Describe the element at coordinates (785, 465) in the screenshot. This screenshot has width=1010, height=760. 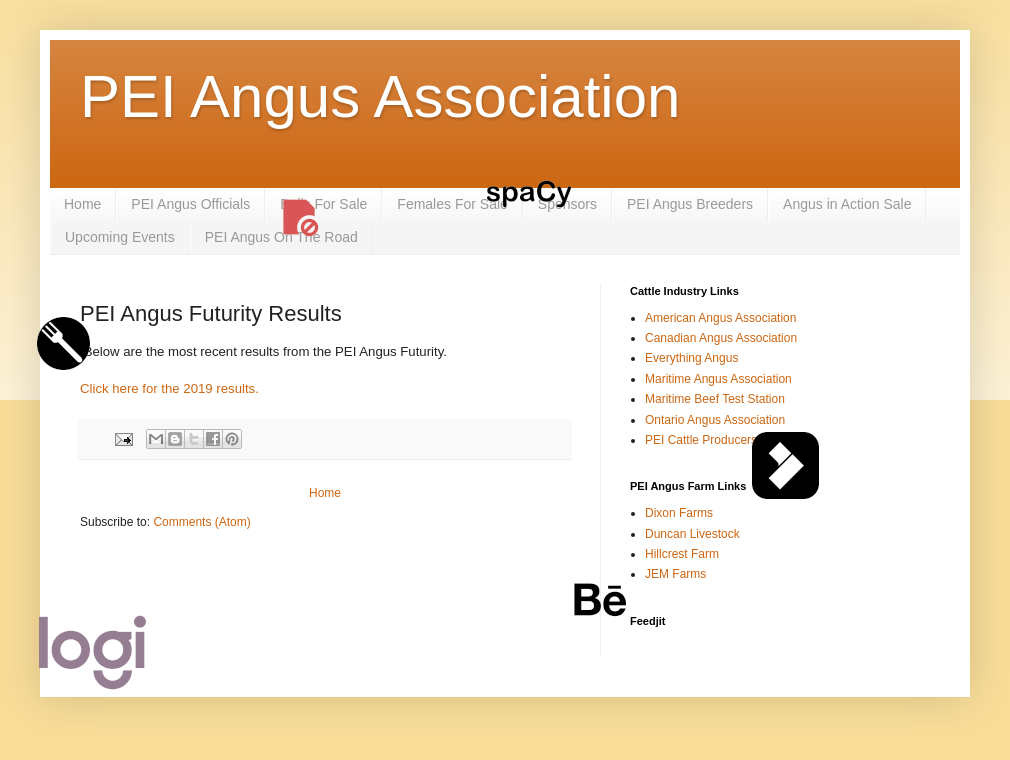
I see `open wondershare filmora video editor` at that location.